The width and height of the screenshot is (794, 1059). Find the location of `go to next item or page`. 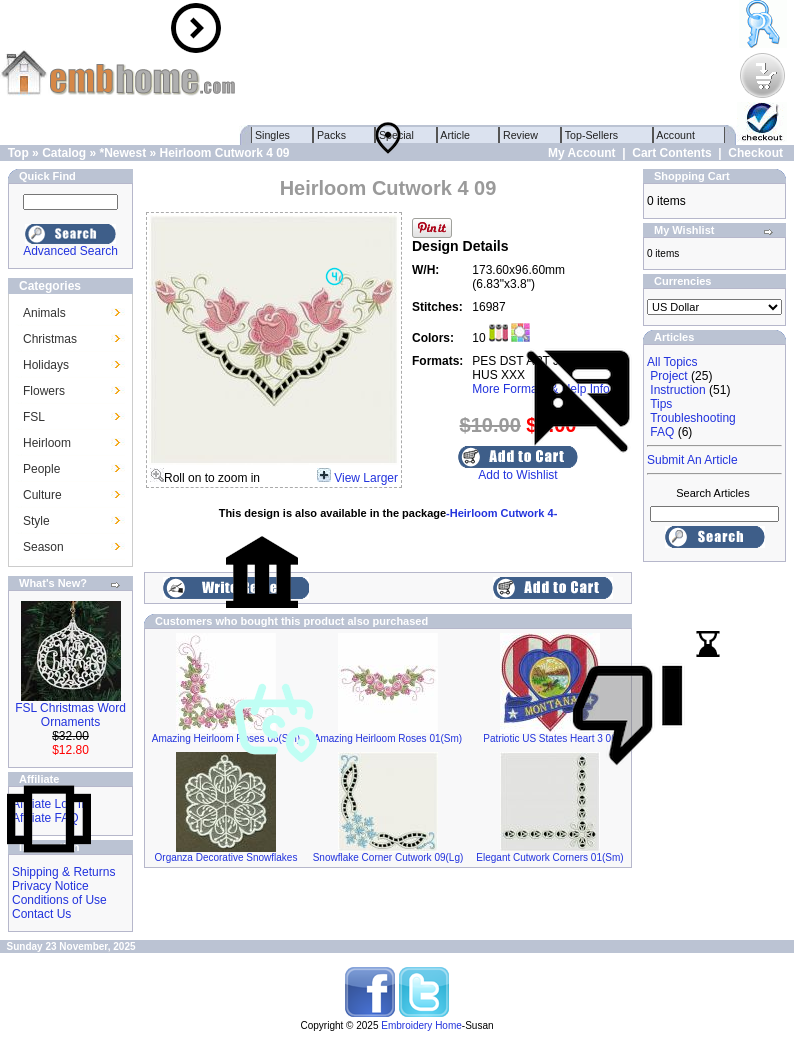

go to next item or page is located at coordinates (196, 28).